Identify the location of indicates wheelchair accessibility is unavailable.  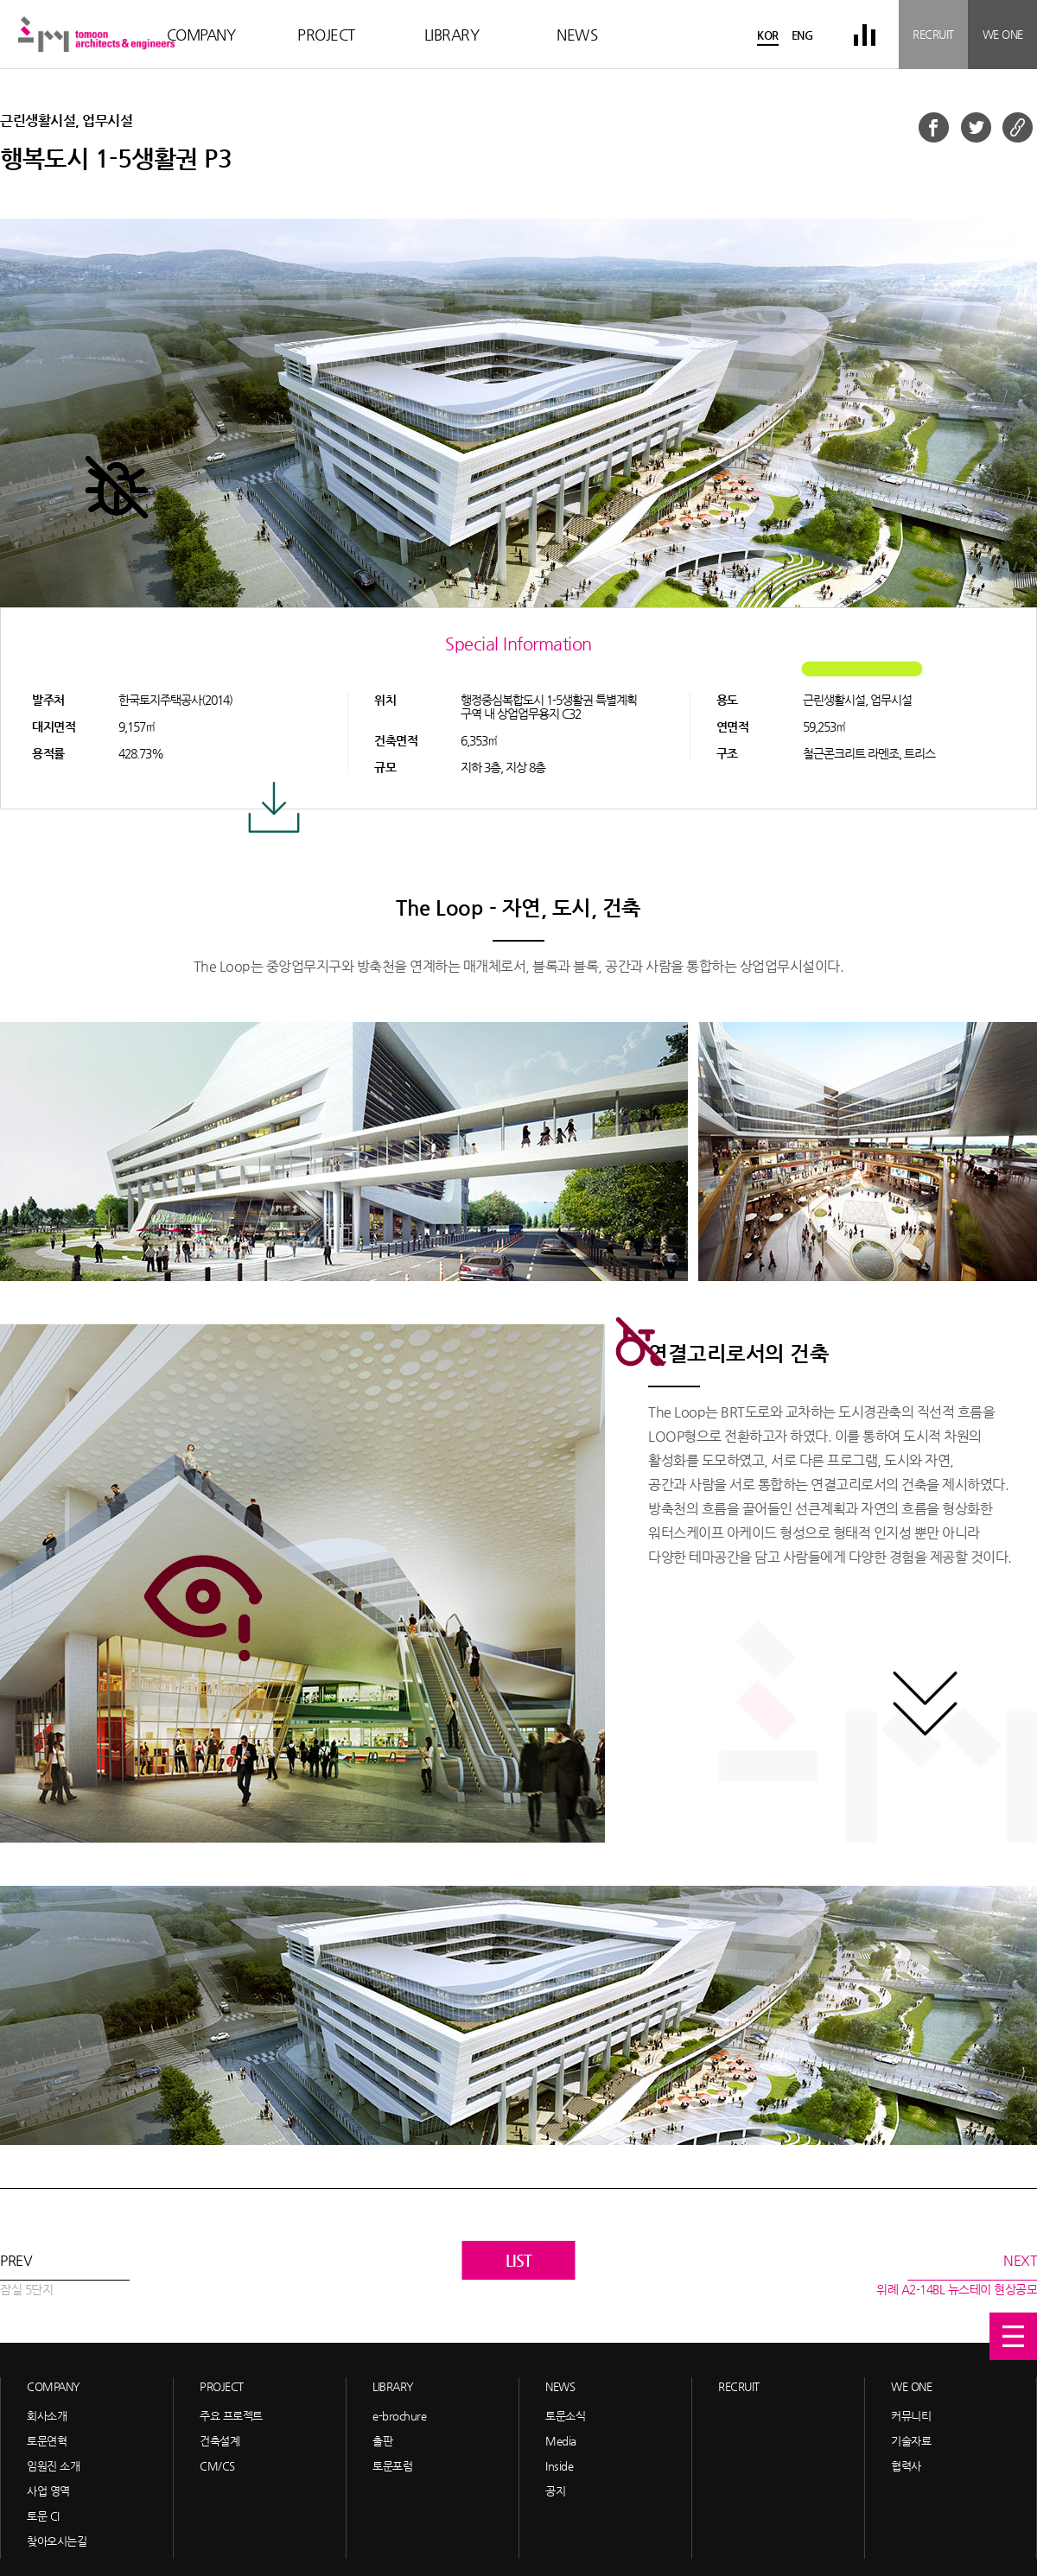
(640, 1342).